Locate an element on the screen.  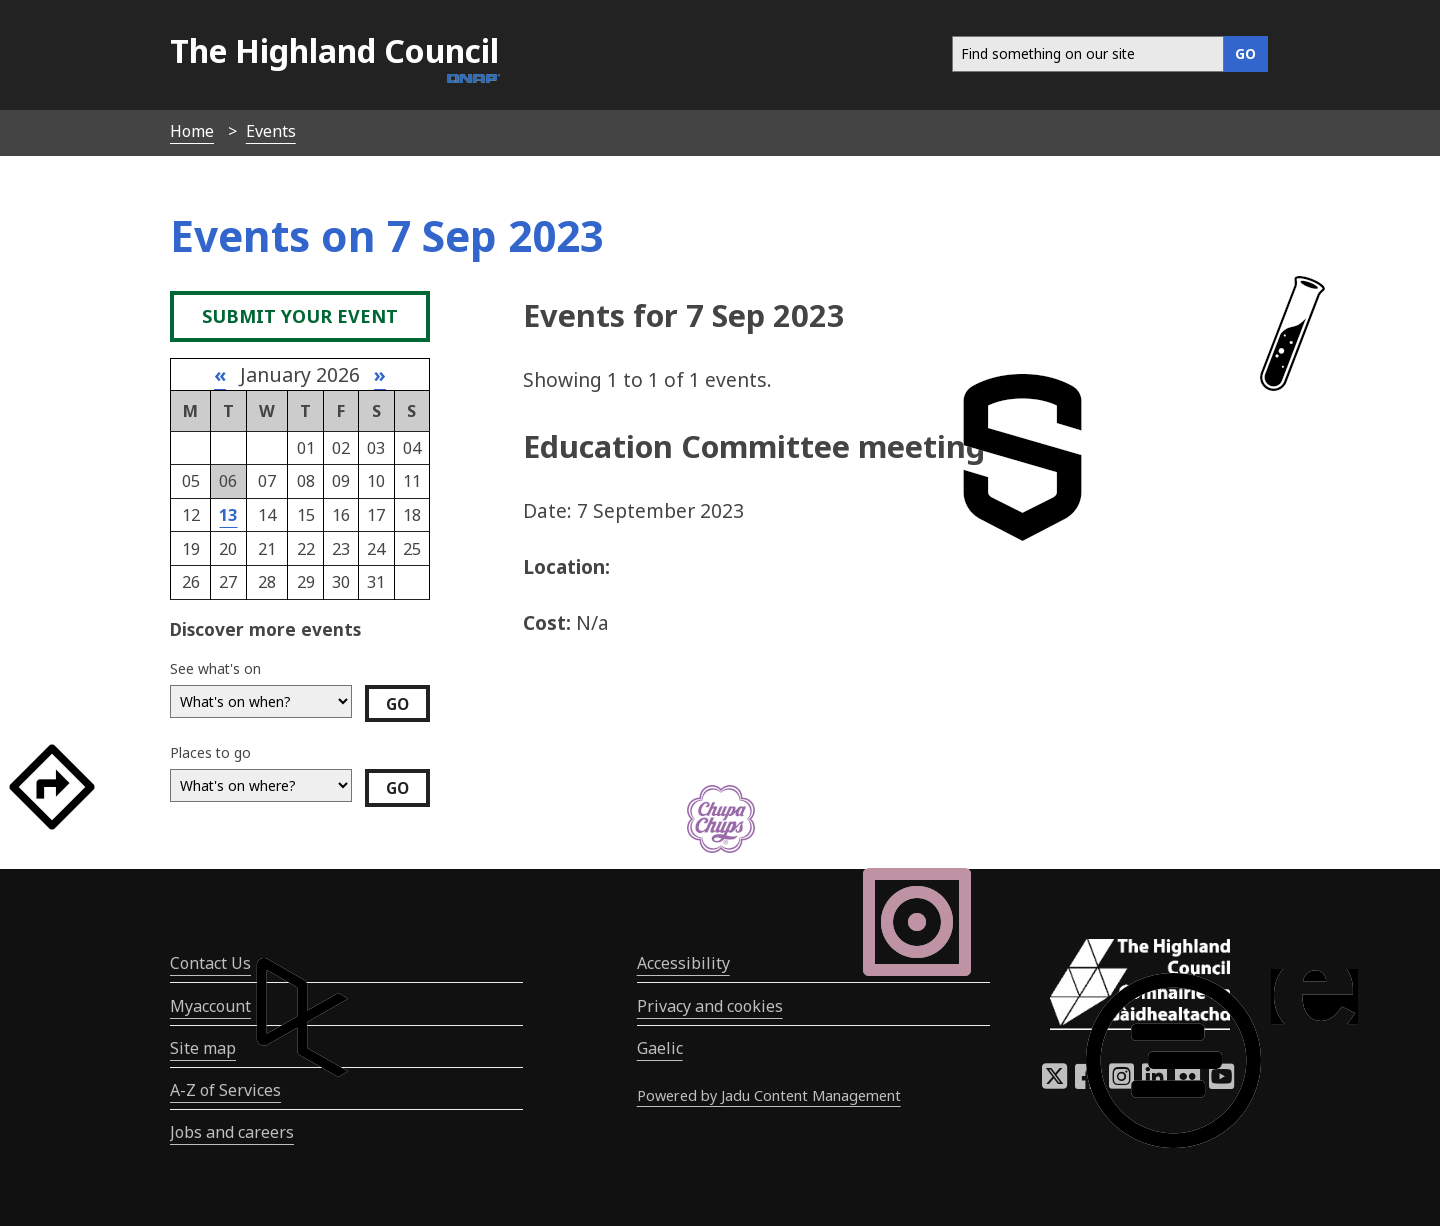
get turn-by-turn directions is located at coordinates (52, 787).